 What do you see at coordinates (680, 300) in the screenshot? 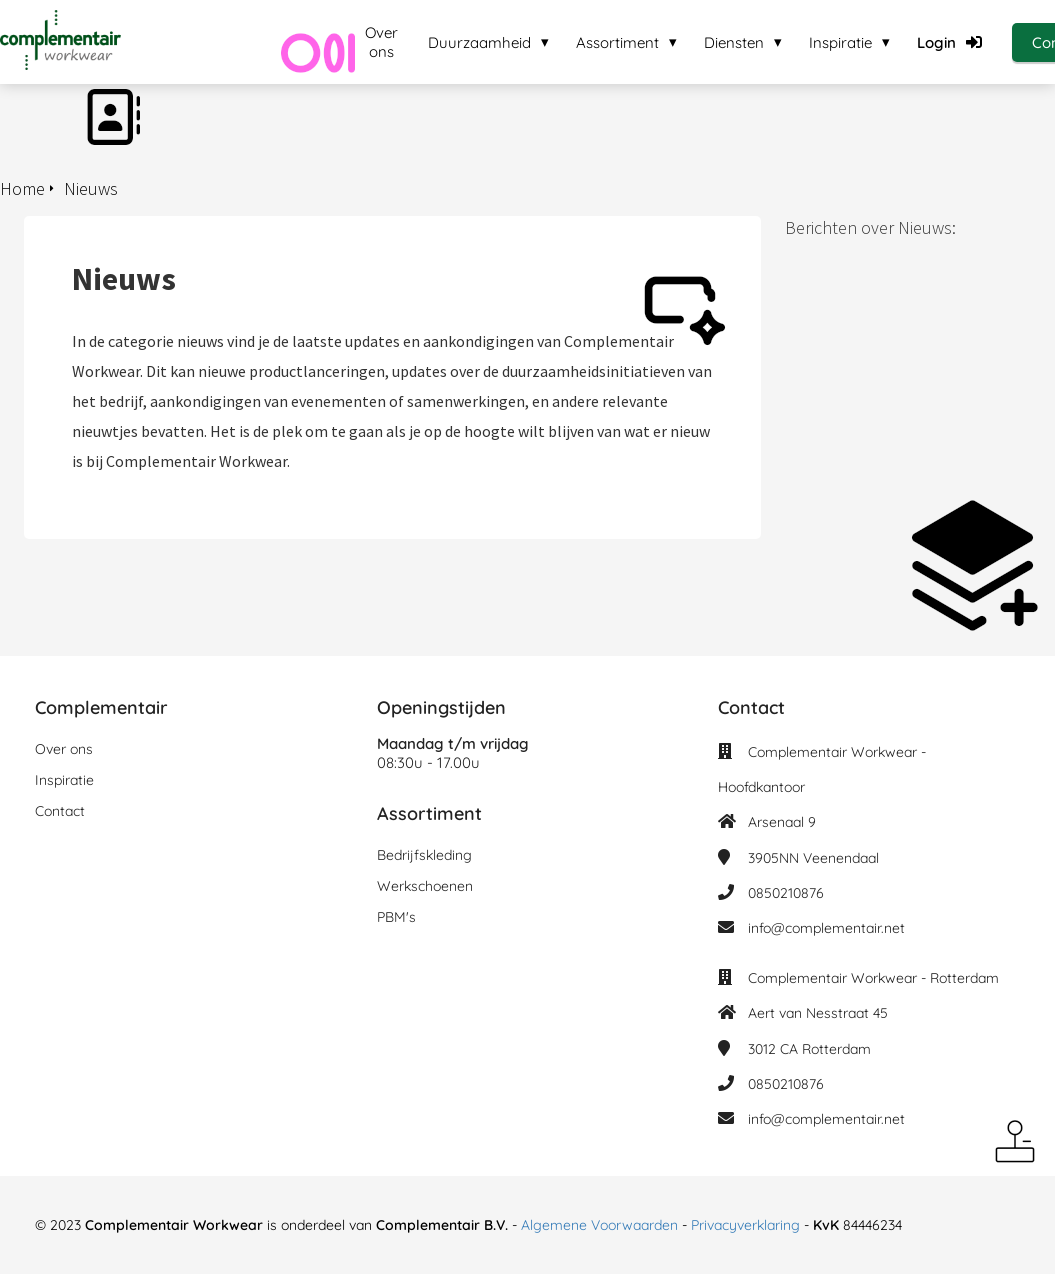
I see `battery charging with quick charge or boost mode` at bounding box center [680, 300].